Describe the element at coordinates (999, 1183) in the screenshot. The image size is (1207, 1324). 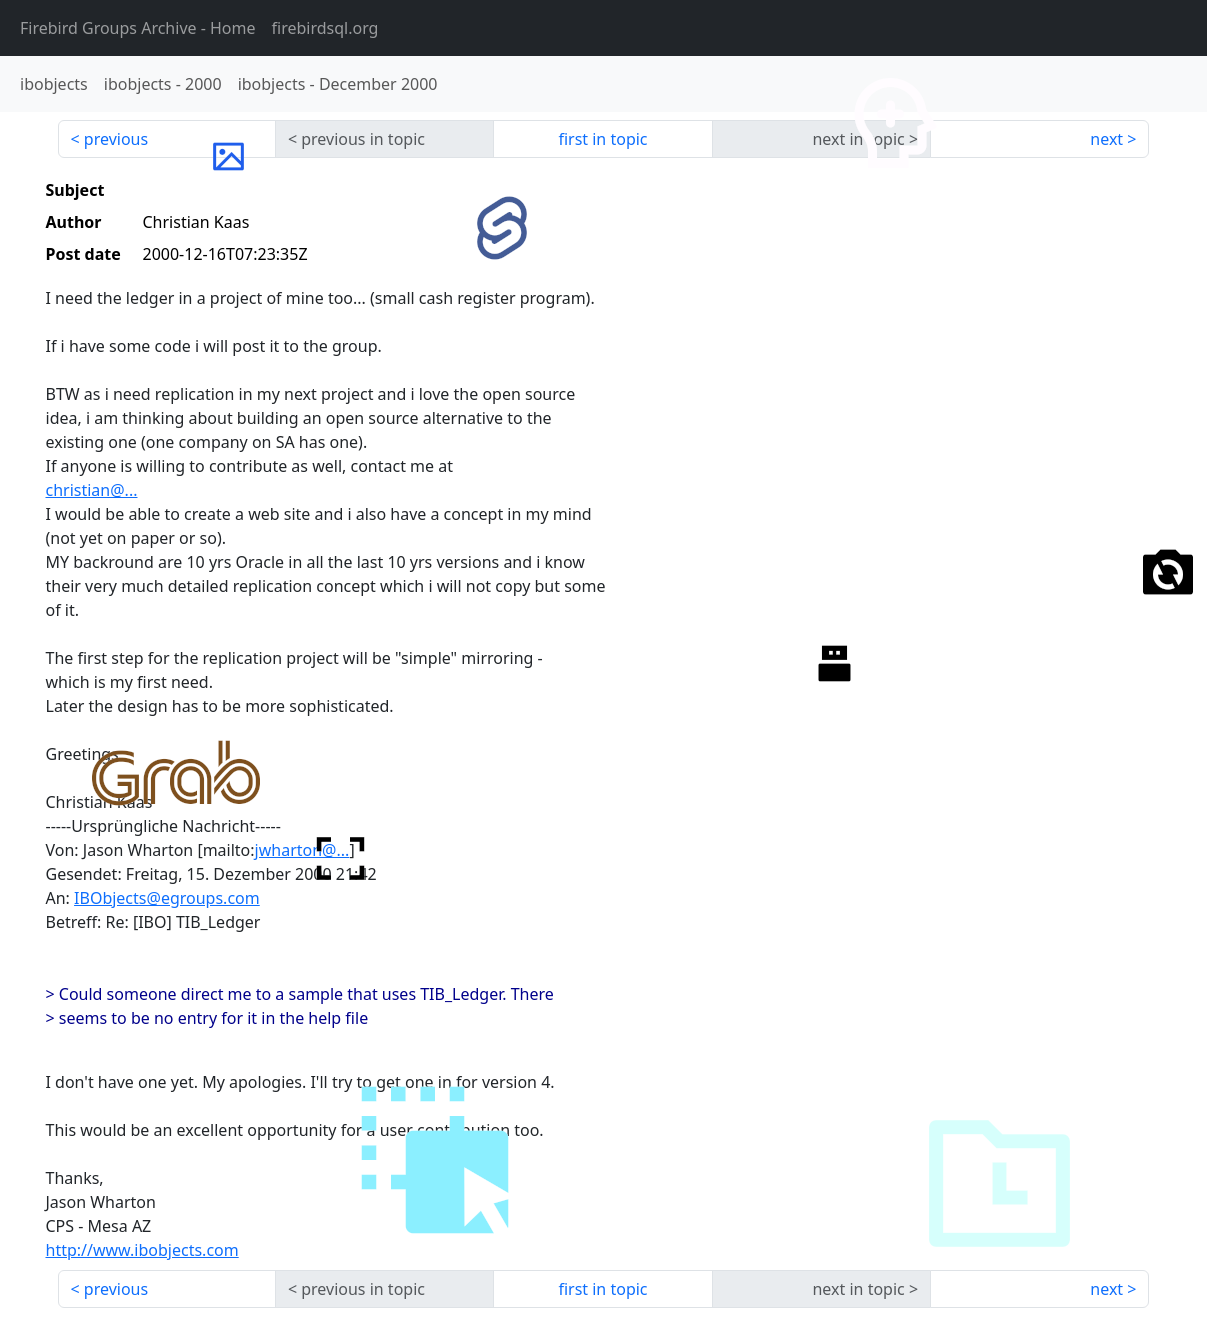
I see `view folder history or previous versions` at that location.